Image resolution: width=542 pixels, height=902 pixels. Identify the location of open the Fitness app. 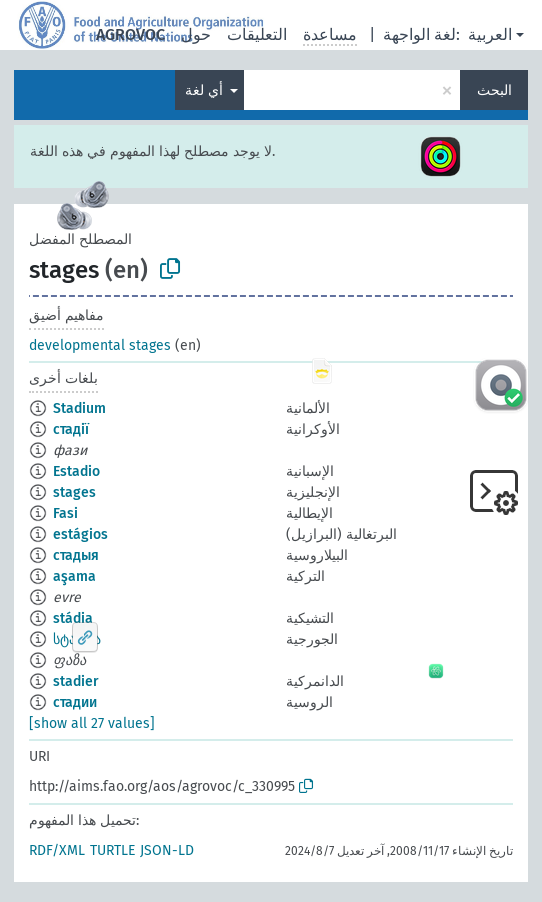
(440, 156).